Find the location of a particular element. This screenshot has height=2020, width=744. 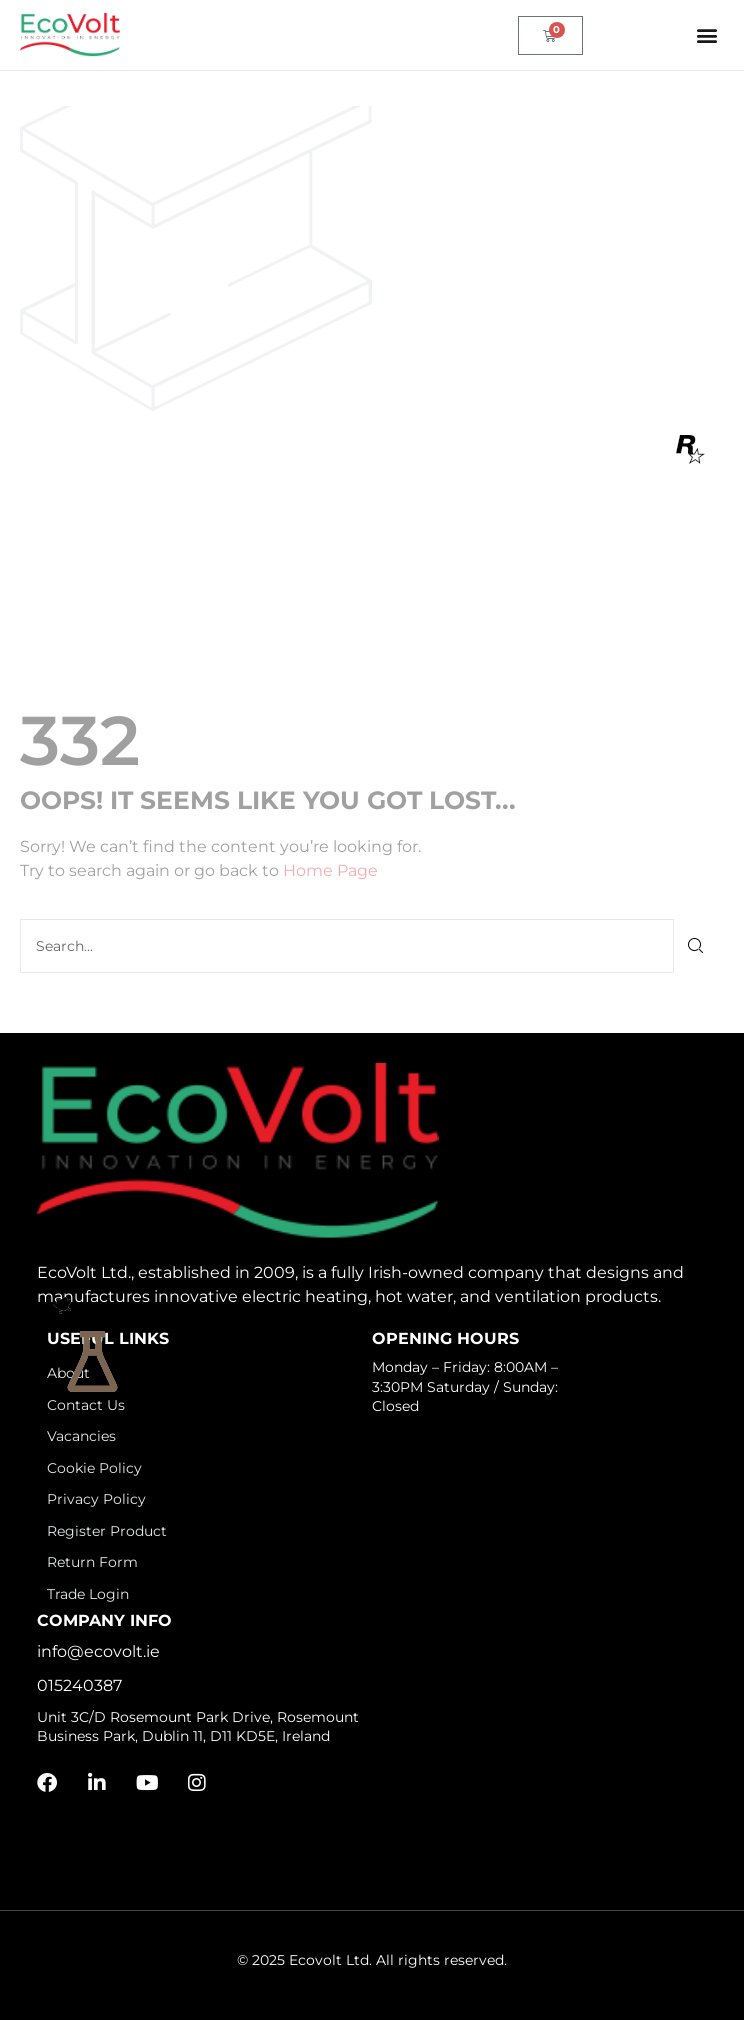

Rockstar Games company logo is located at coordinates (690, 449).